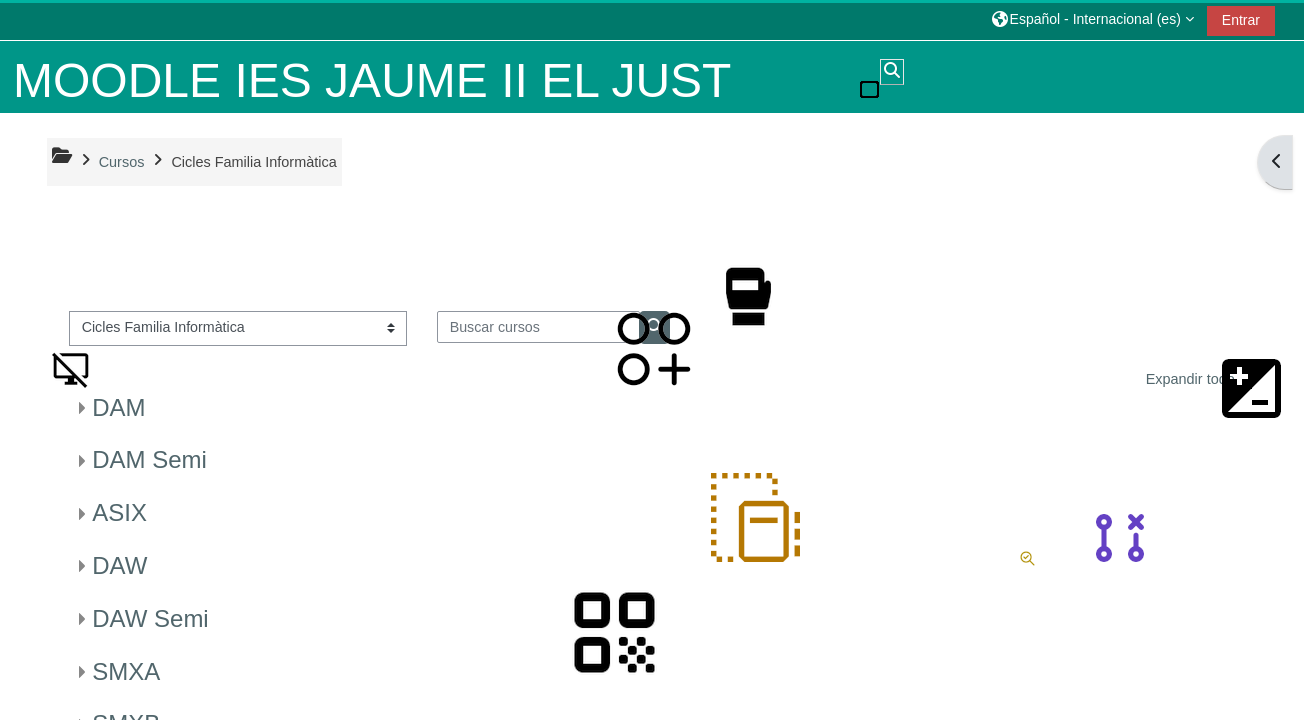  What do you see at coordinates (614, 632) in the screenshot?
I see `scan or generate a QR code` at bounding box center [614, 632].